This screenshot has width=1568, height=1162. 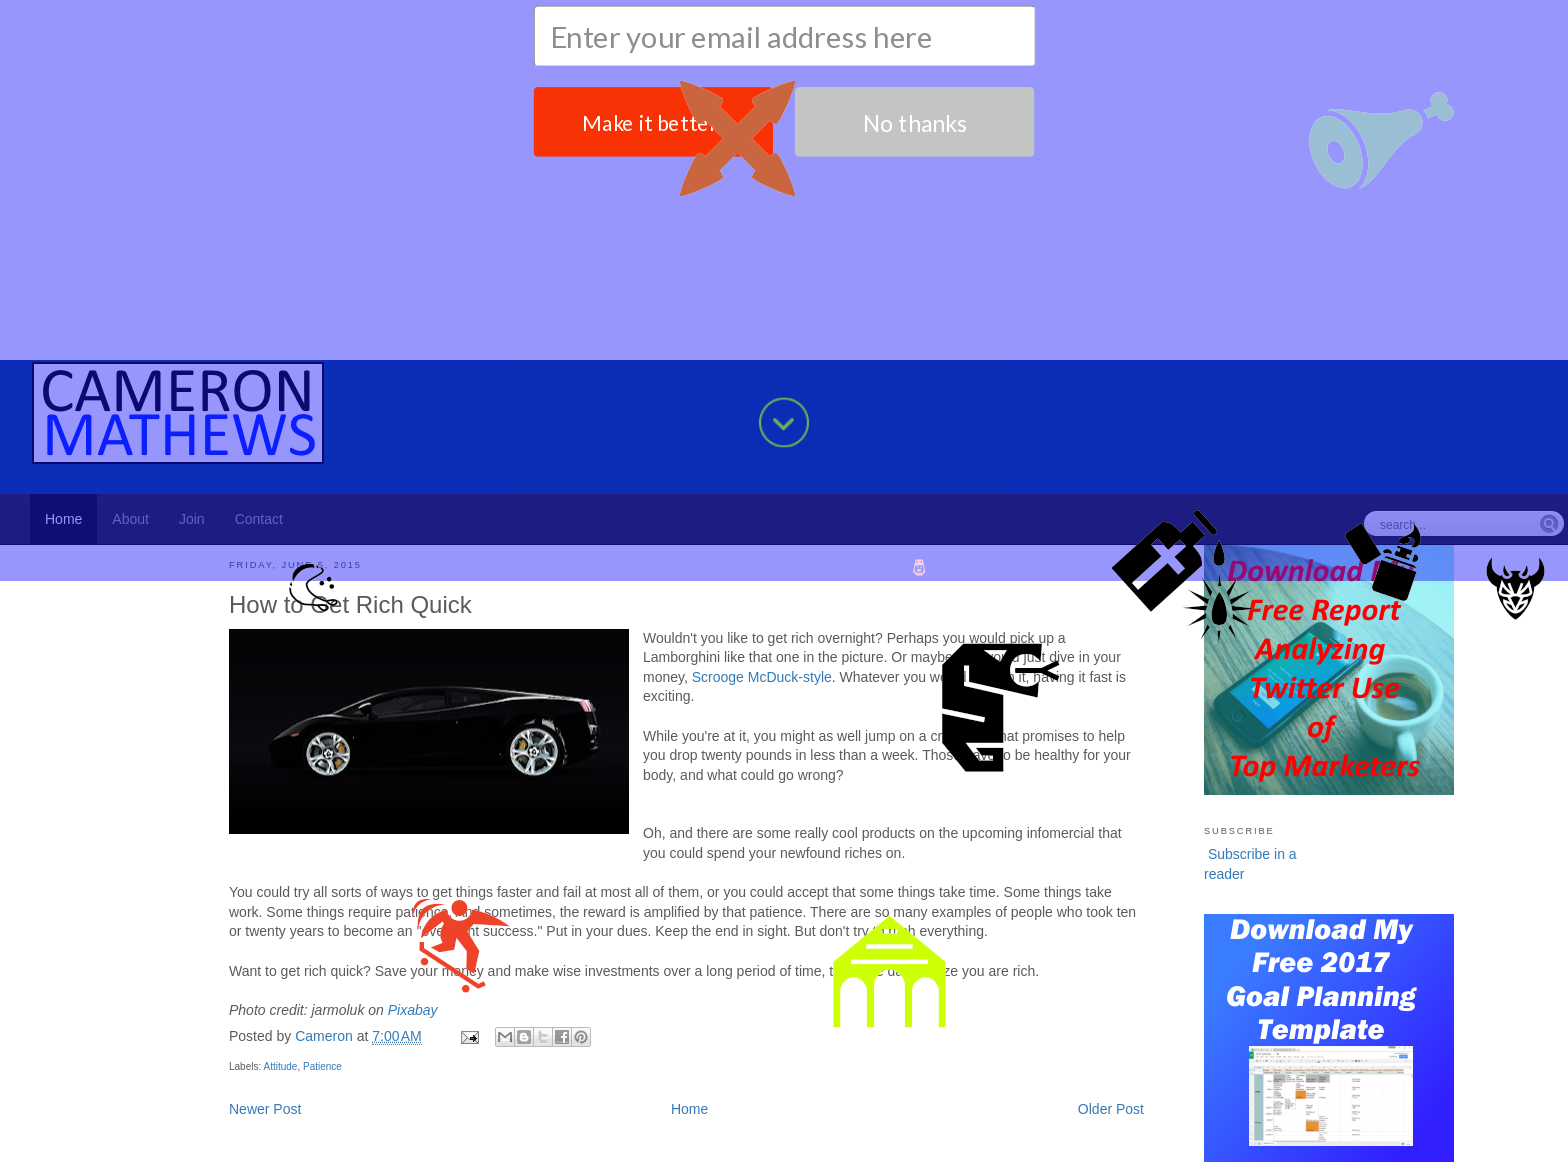 What do you see at coordinates (889, 971) in the screenshot?
I see `access the marketplace or bazaar` at bounding box center [889, 971].